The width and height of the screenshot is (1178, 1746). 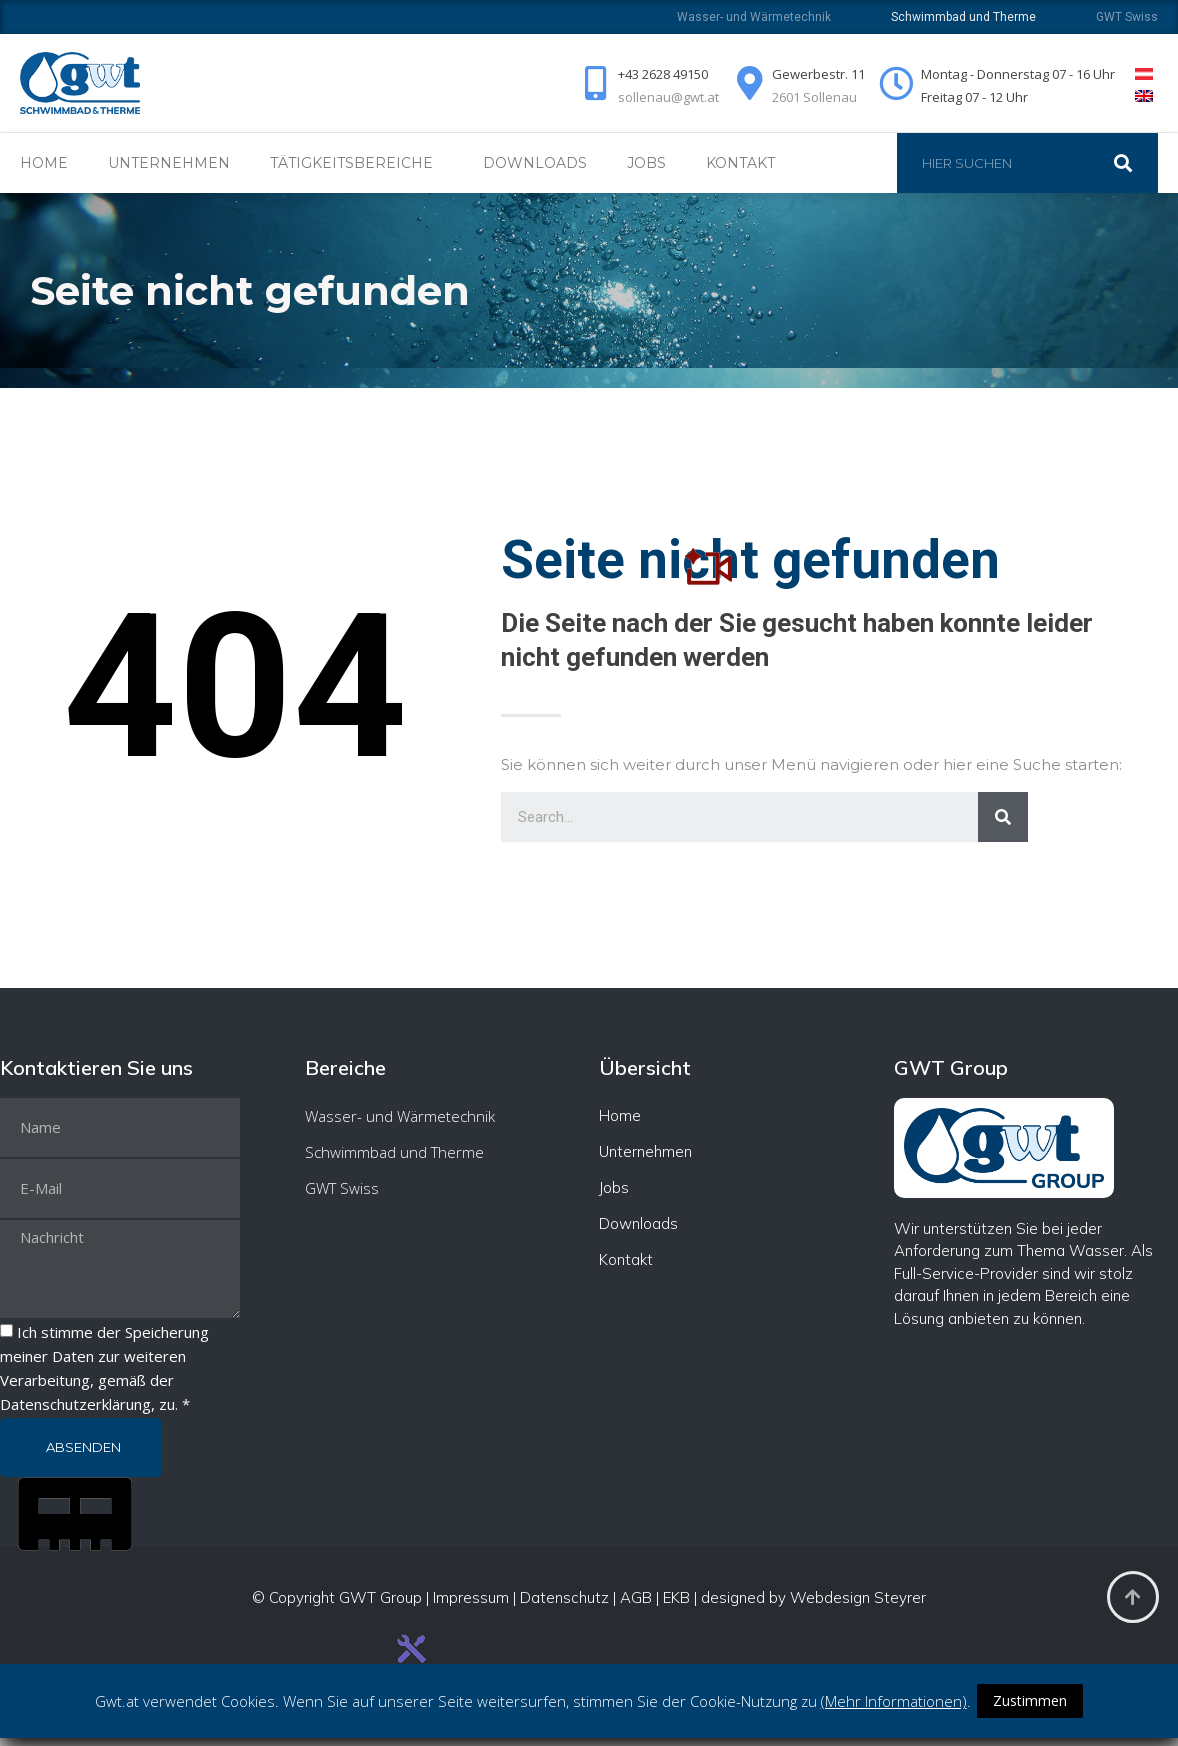 I want to click on enable AI-powered video features, so click(x=709, y=568).